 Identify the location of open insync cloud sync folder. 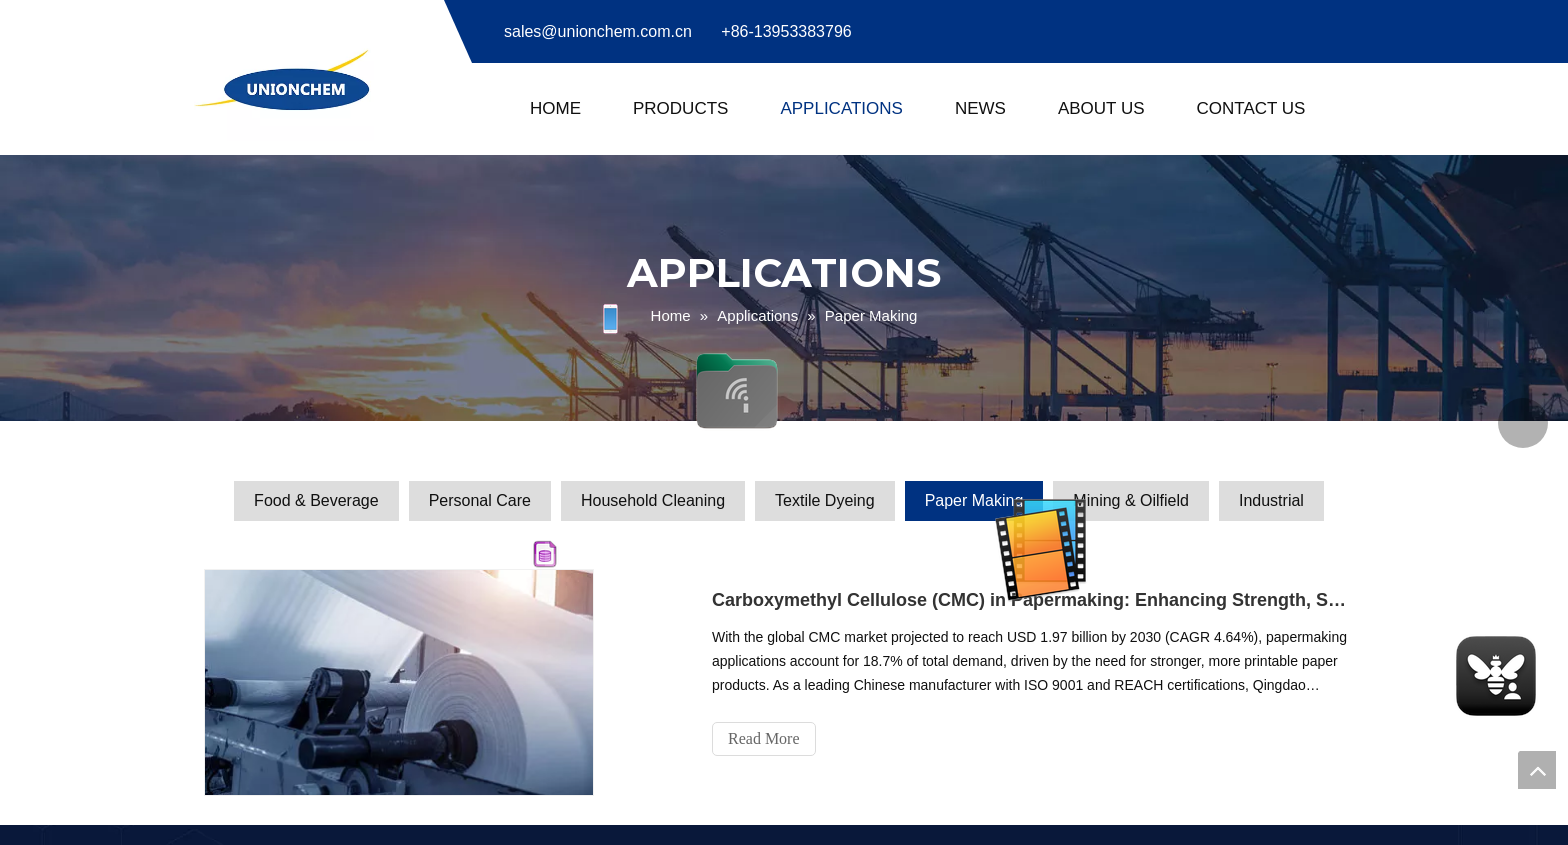
(737, 391).